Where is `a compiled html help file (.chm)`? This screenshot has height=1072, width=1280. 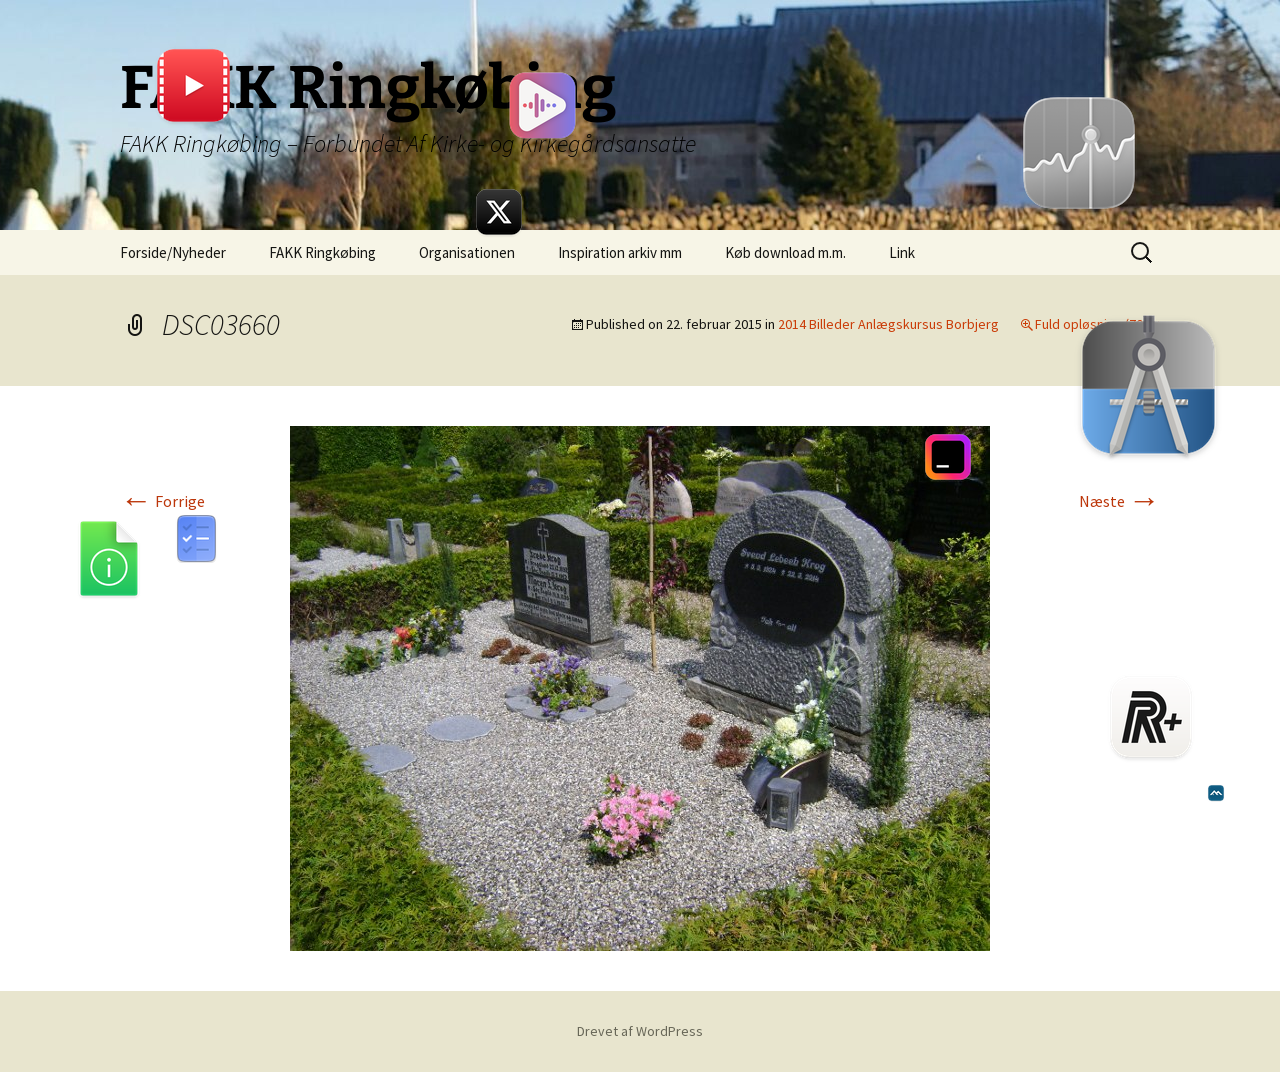
a compiled html help file (.chm) is located at coordinates (109, 560).